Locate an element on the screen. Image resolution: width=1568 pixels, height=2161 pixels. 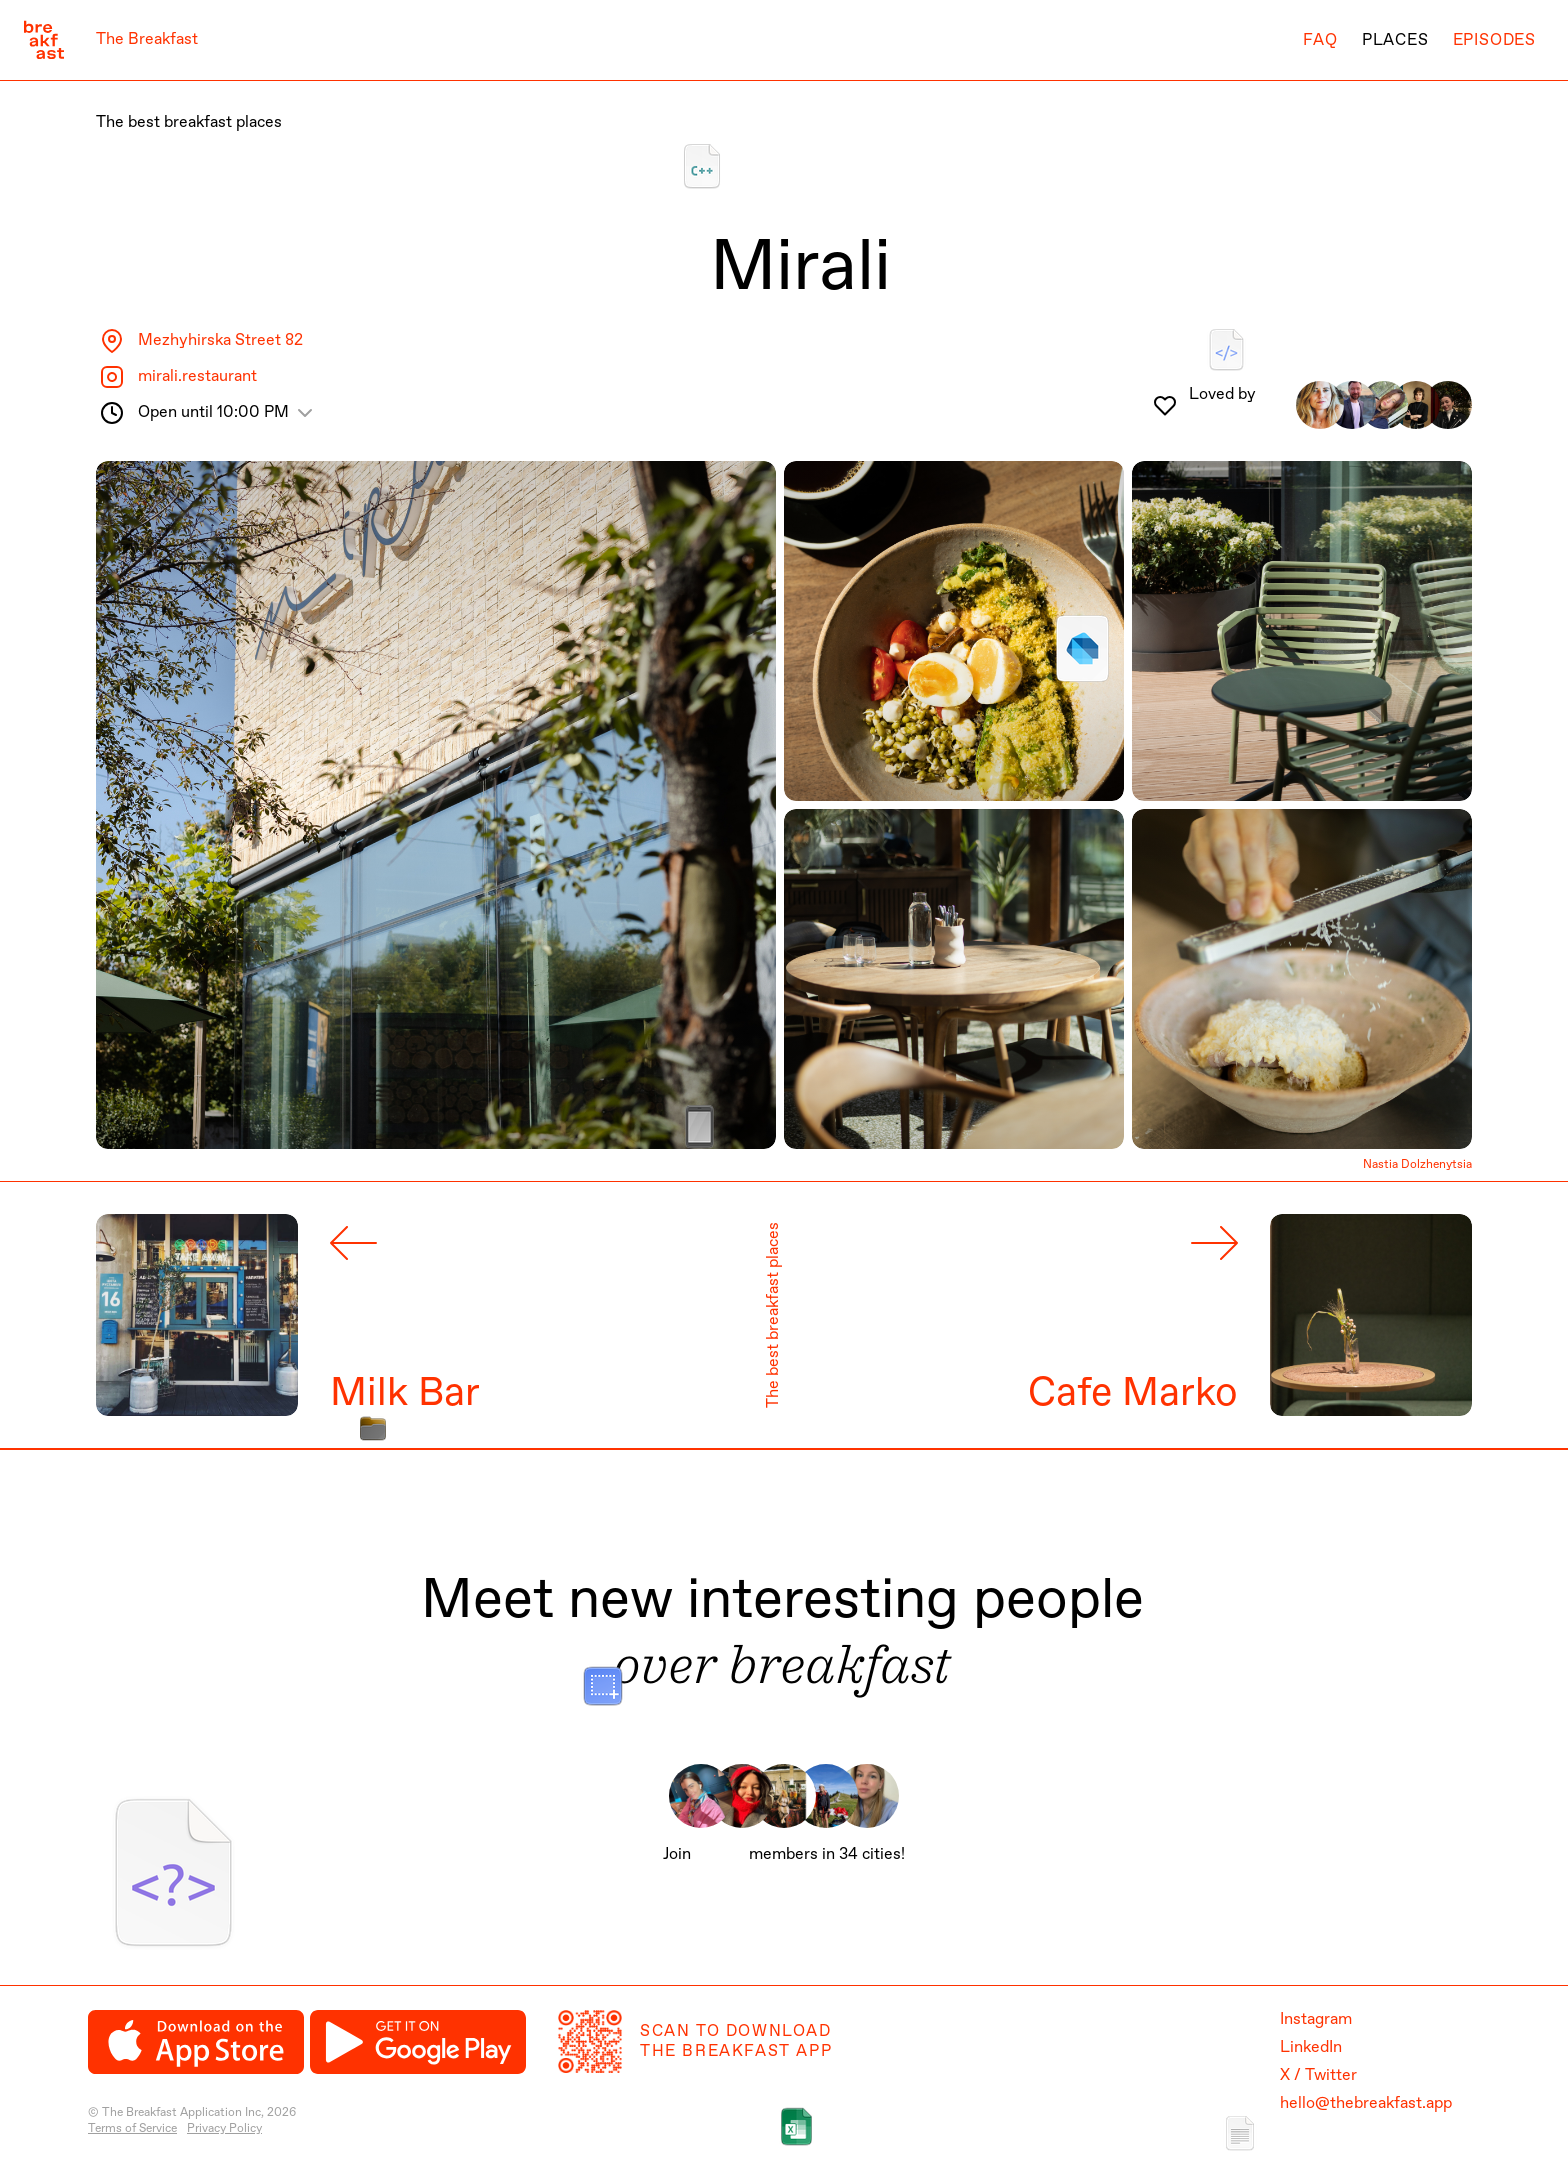
take a screenshot is located at coordinates (603, 1686).